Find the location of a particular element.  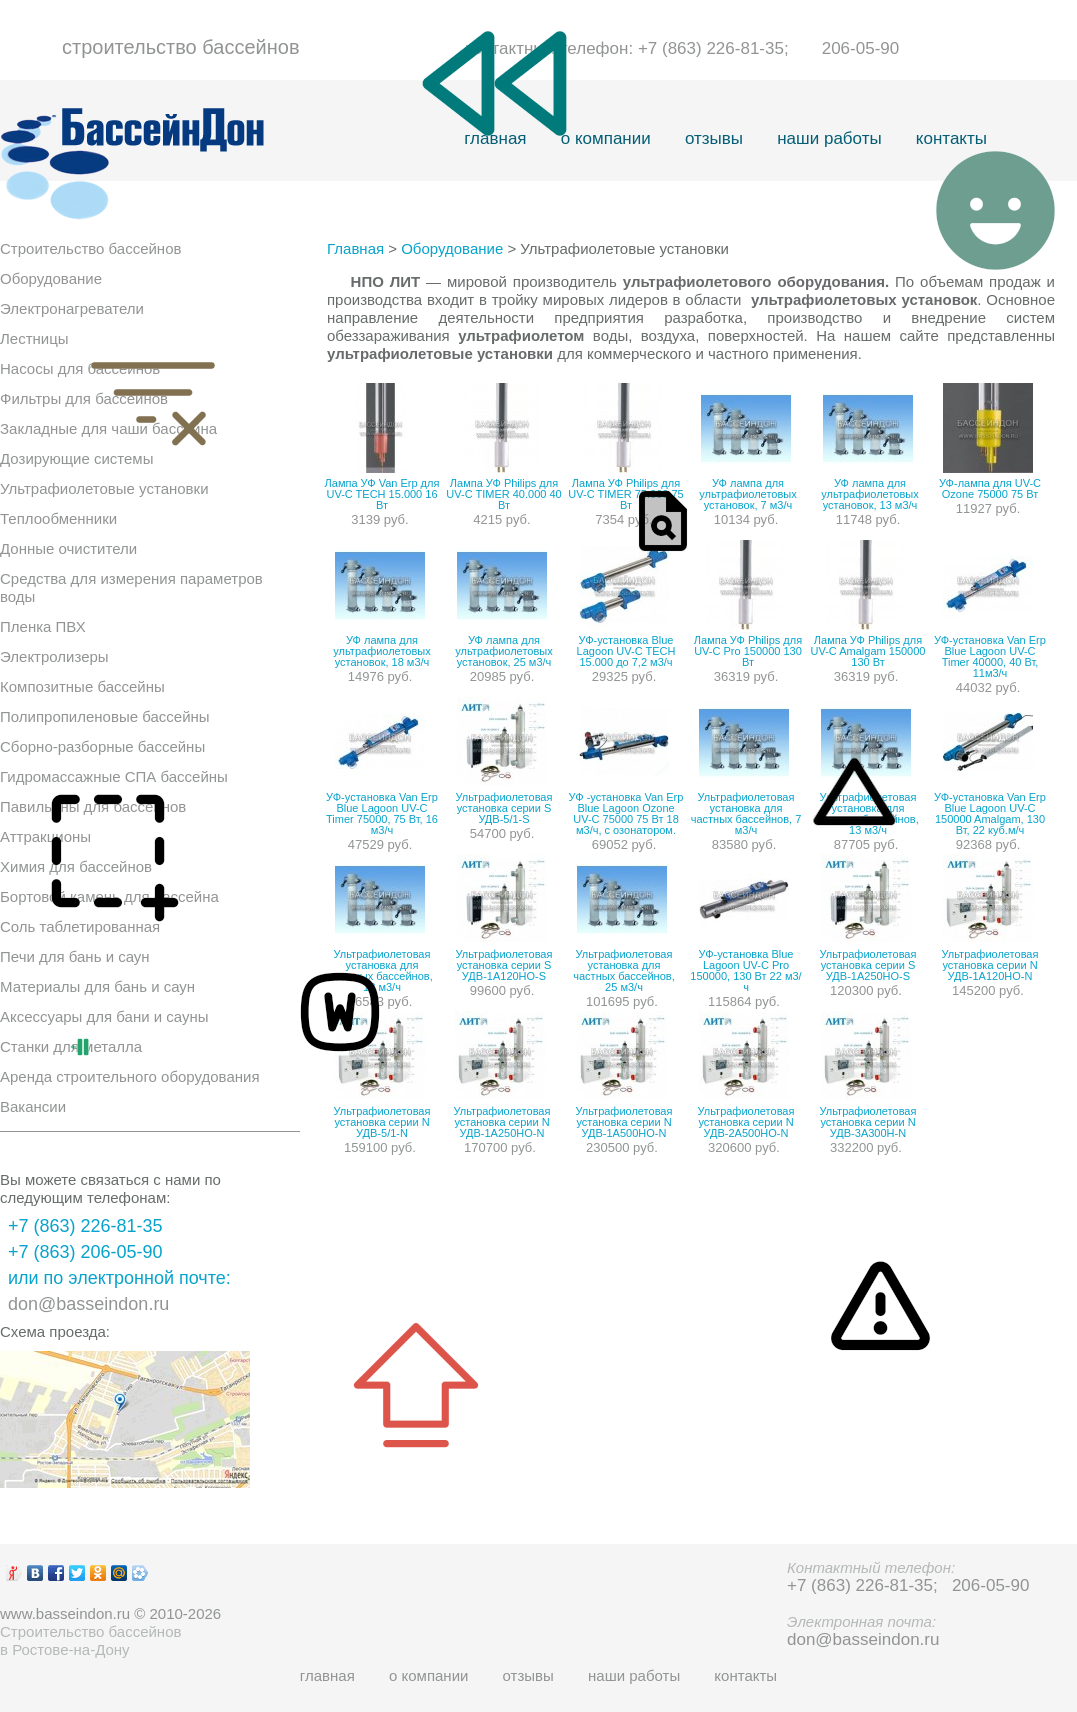

upload a file or document is located at coordinates (416, 1390).